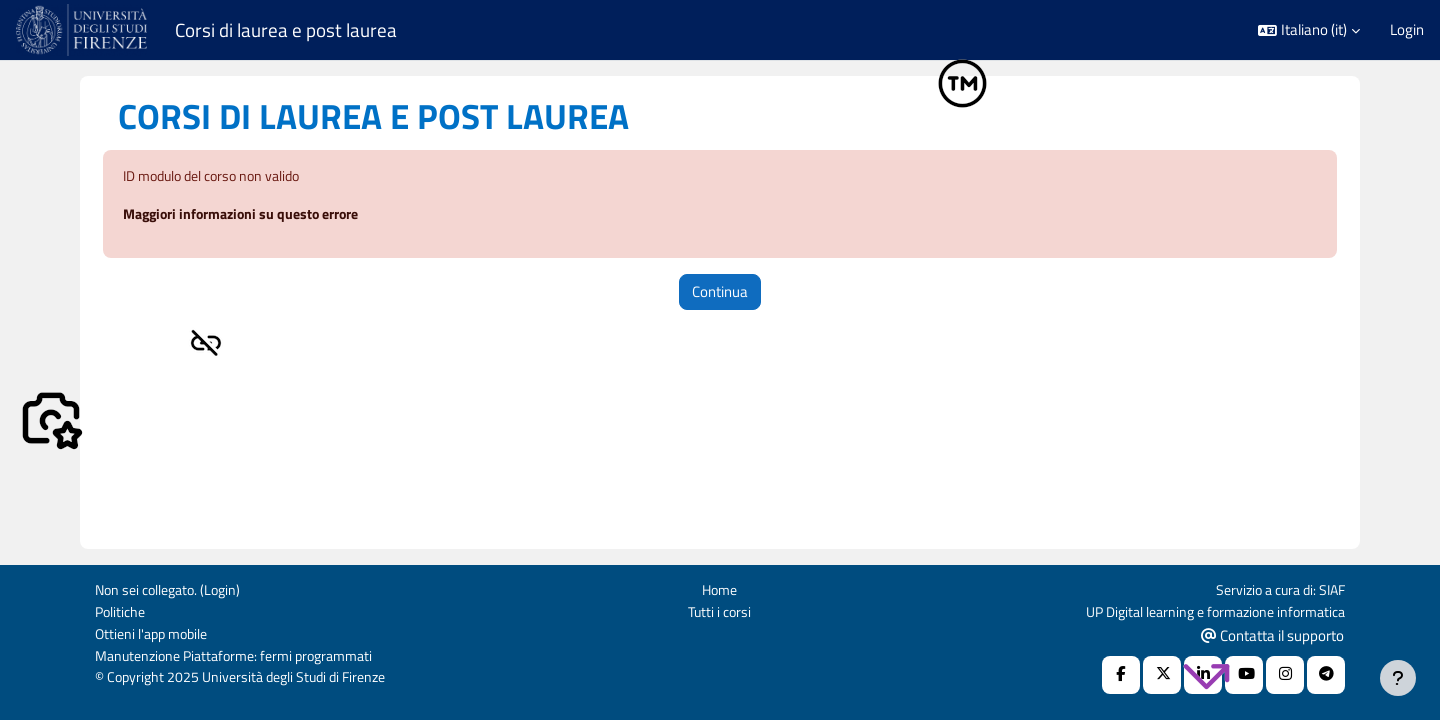  I want to click on indicates trademarked content or brand, so click(962, 83).